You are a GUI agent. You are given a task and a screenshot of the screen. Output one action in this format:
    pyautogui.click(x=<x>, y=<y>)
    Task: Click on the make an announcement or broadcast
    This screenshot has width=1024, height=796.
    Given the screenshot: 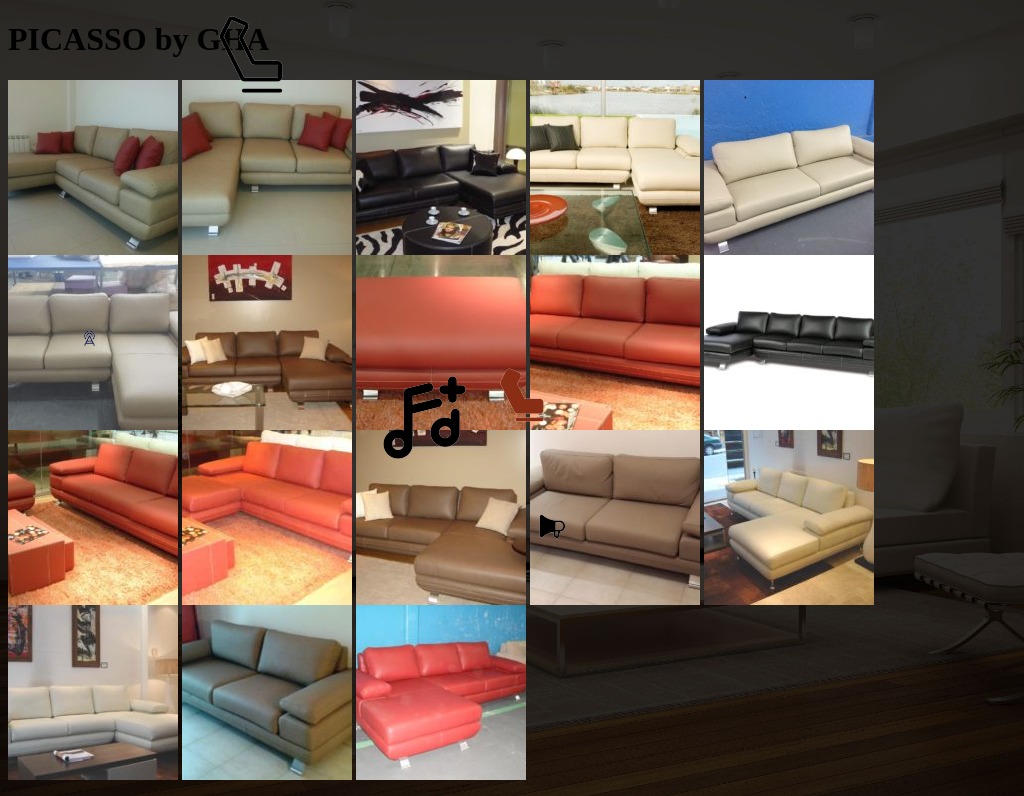 What is the action you would take?
    pyautogui.click(x=551, y=527)
    